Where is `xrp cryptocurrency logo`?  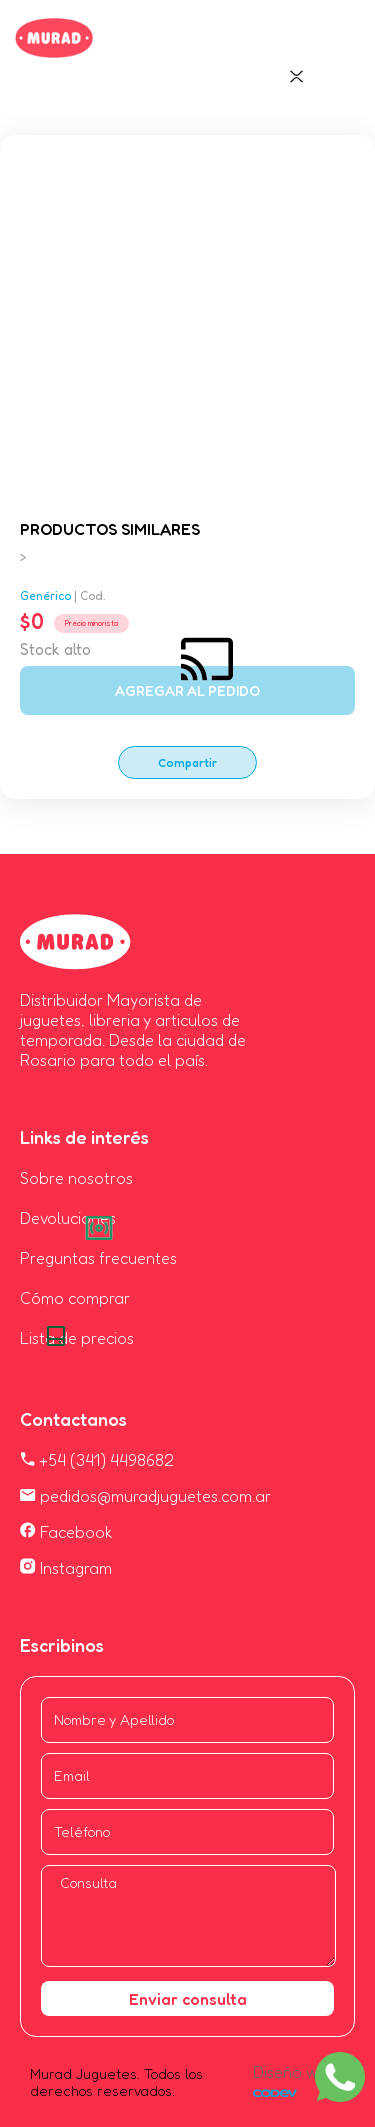 xrp cryptocurrency logo is located at coordinates (296, 76).